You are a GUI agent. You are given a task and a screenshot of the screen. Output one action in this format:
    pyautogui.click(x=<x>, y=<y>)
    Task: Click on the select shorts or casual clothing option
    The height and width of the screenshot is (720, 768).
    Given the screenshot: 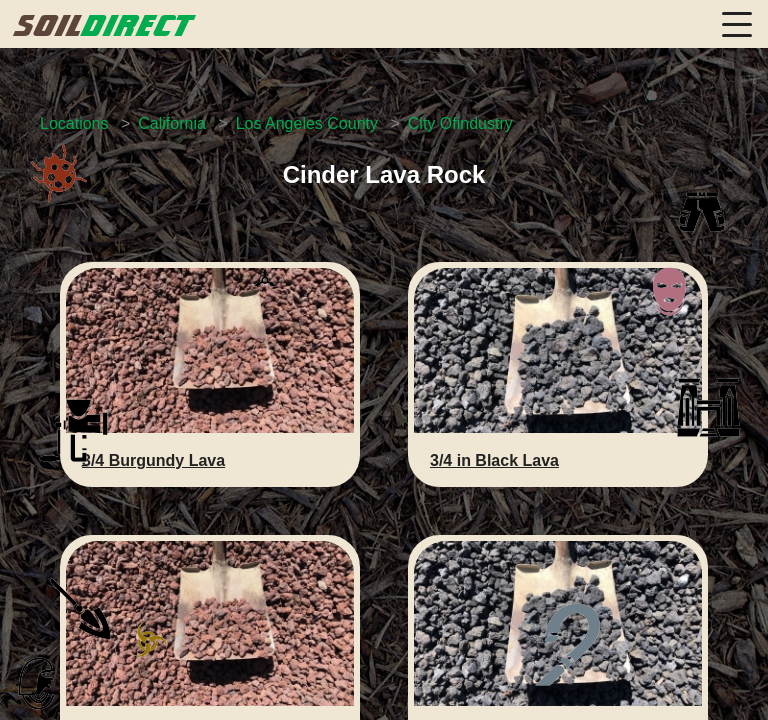 What is the action you would take?
    pyautogui.click(x=702, y=212)
    